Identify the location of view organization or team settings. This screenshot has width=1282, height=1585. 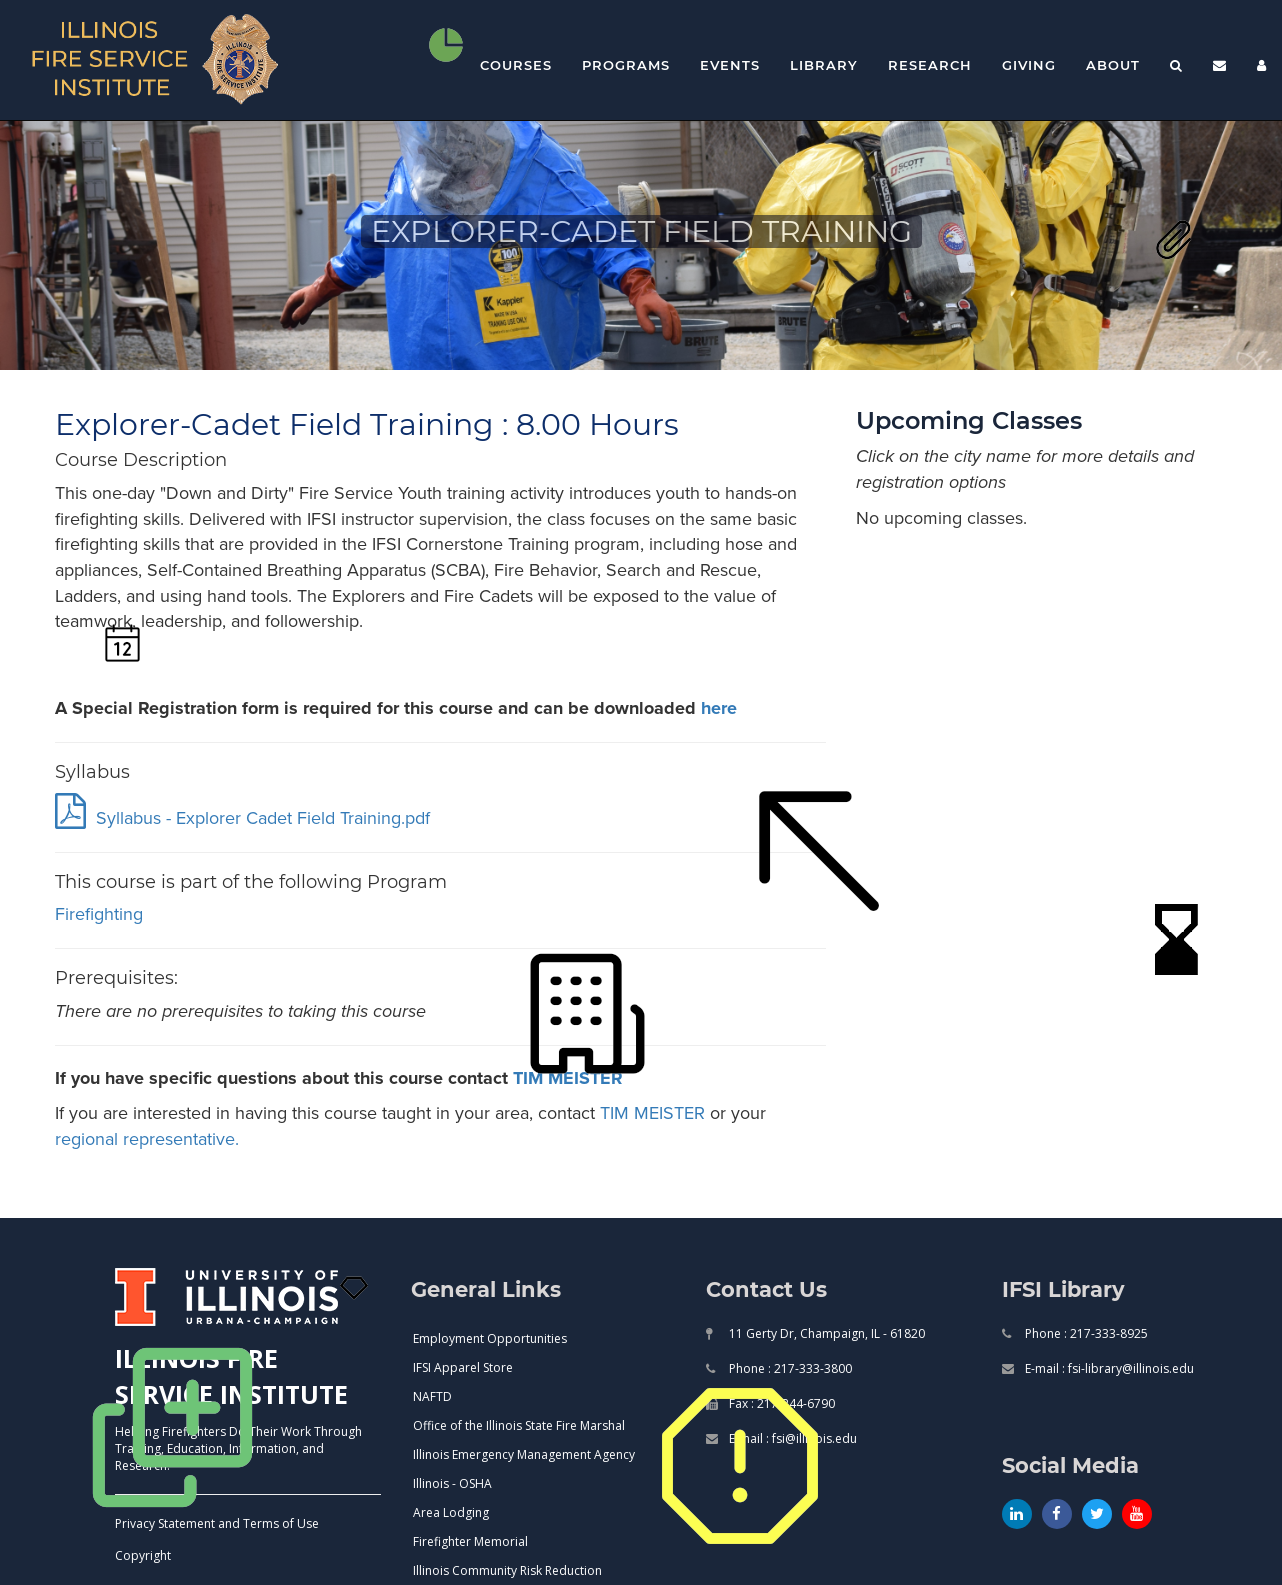
(587, 1016).